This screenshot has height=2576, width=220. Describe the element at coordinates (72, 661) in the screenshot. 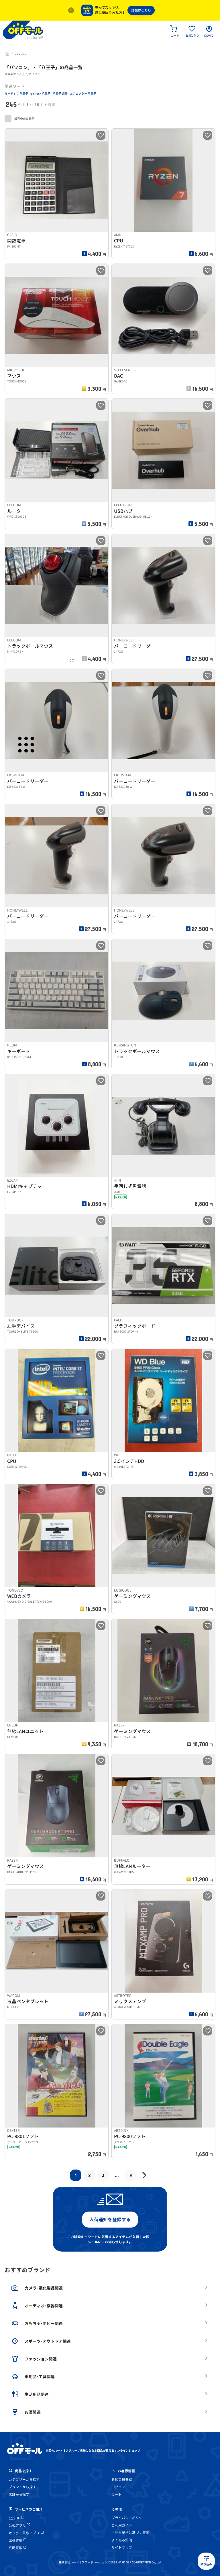

I see `view completed tasks or checklist` at that location.